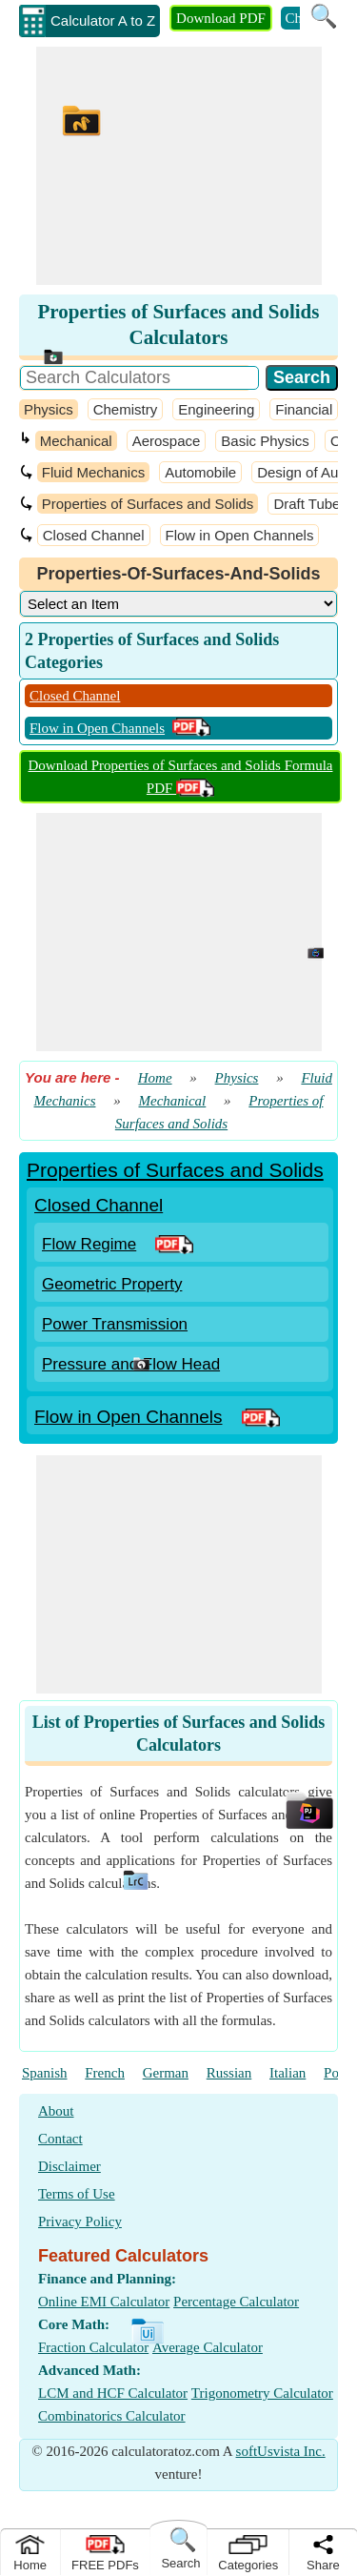 This screenshot has height=2576, width=357. What do you see at coordinates (141, 1364) in the screenshot?
I see `folder containing deno runtime projects` at bounding box center [141, 1364].